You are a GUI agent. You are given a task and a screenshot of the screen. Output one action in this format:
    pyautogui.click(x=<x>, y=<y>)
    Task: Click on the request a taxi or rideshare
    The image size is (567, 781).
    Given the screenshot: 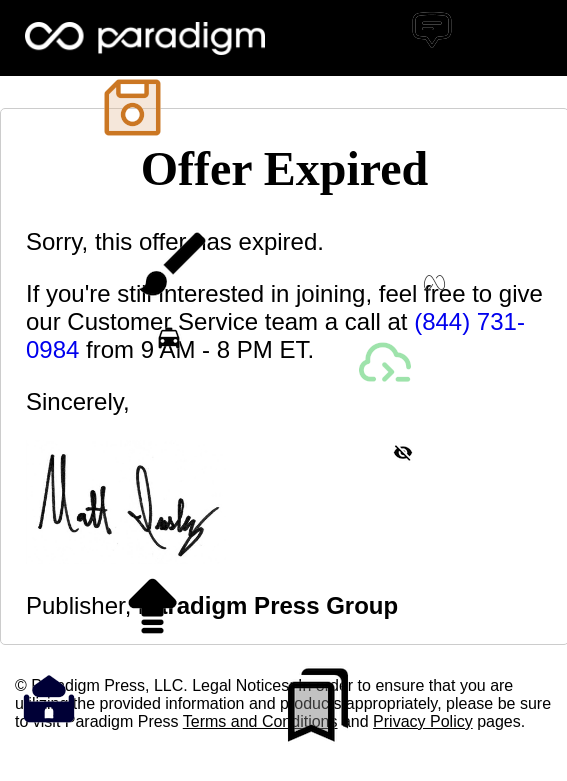 What is the action you would take?
    pyautogui.click(x=169, y=338)
    